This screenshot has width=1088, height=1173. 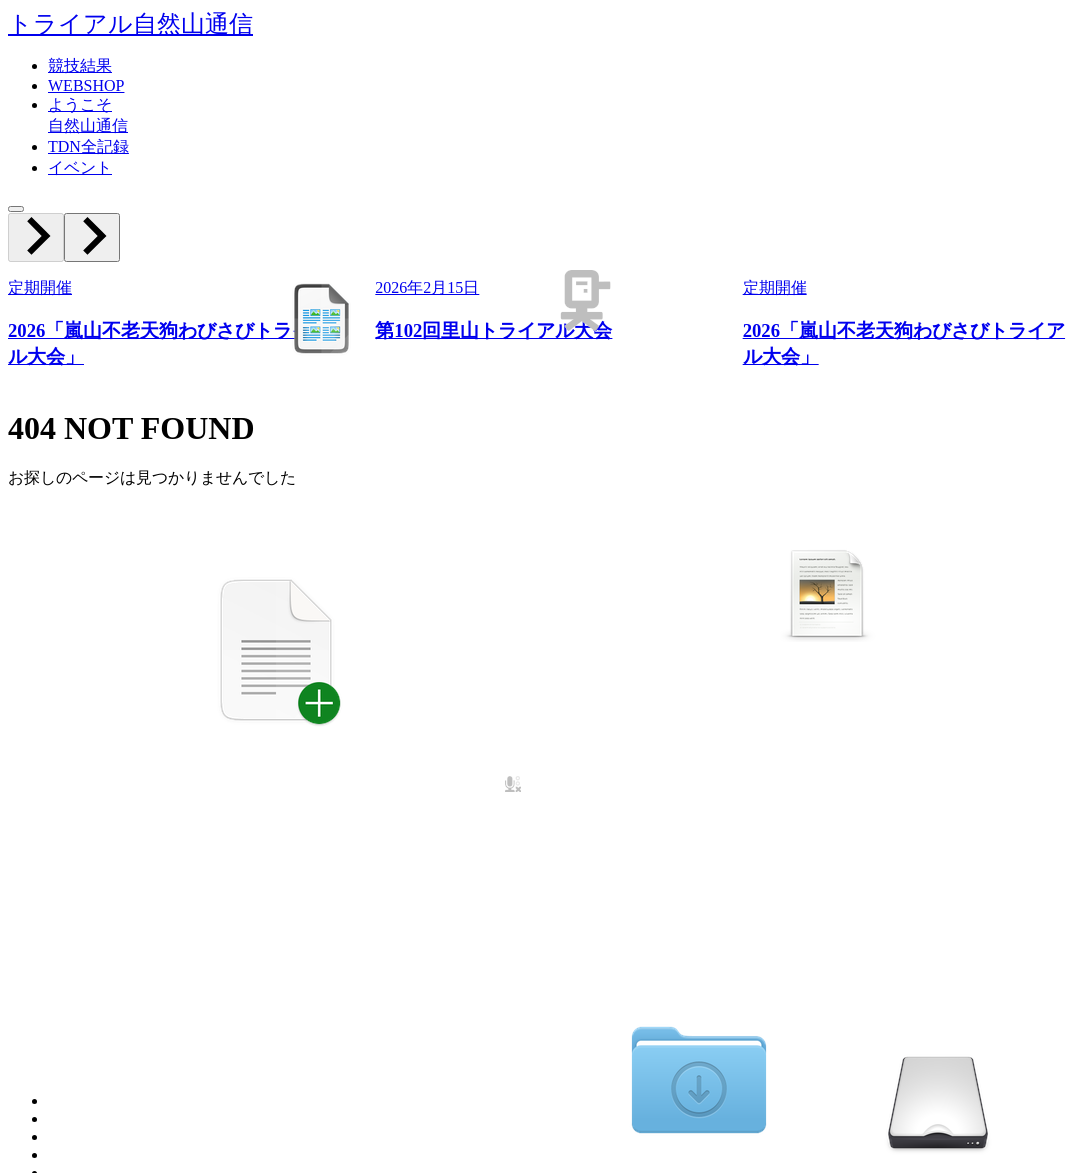 I want to click on open a document file, so click(x=828, y=593).